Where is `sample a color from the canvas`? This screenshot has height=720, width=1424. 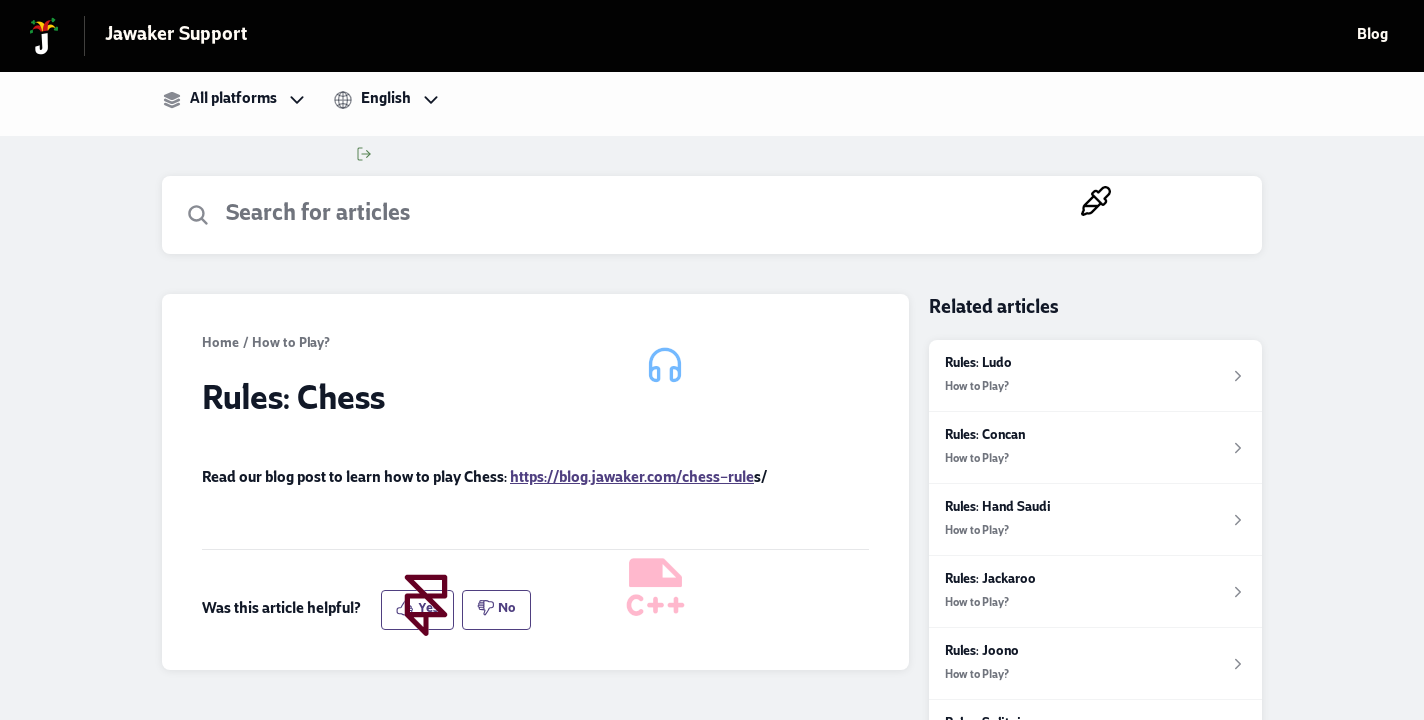
sample a color from the canvas is located at coordinates (1096, 201).